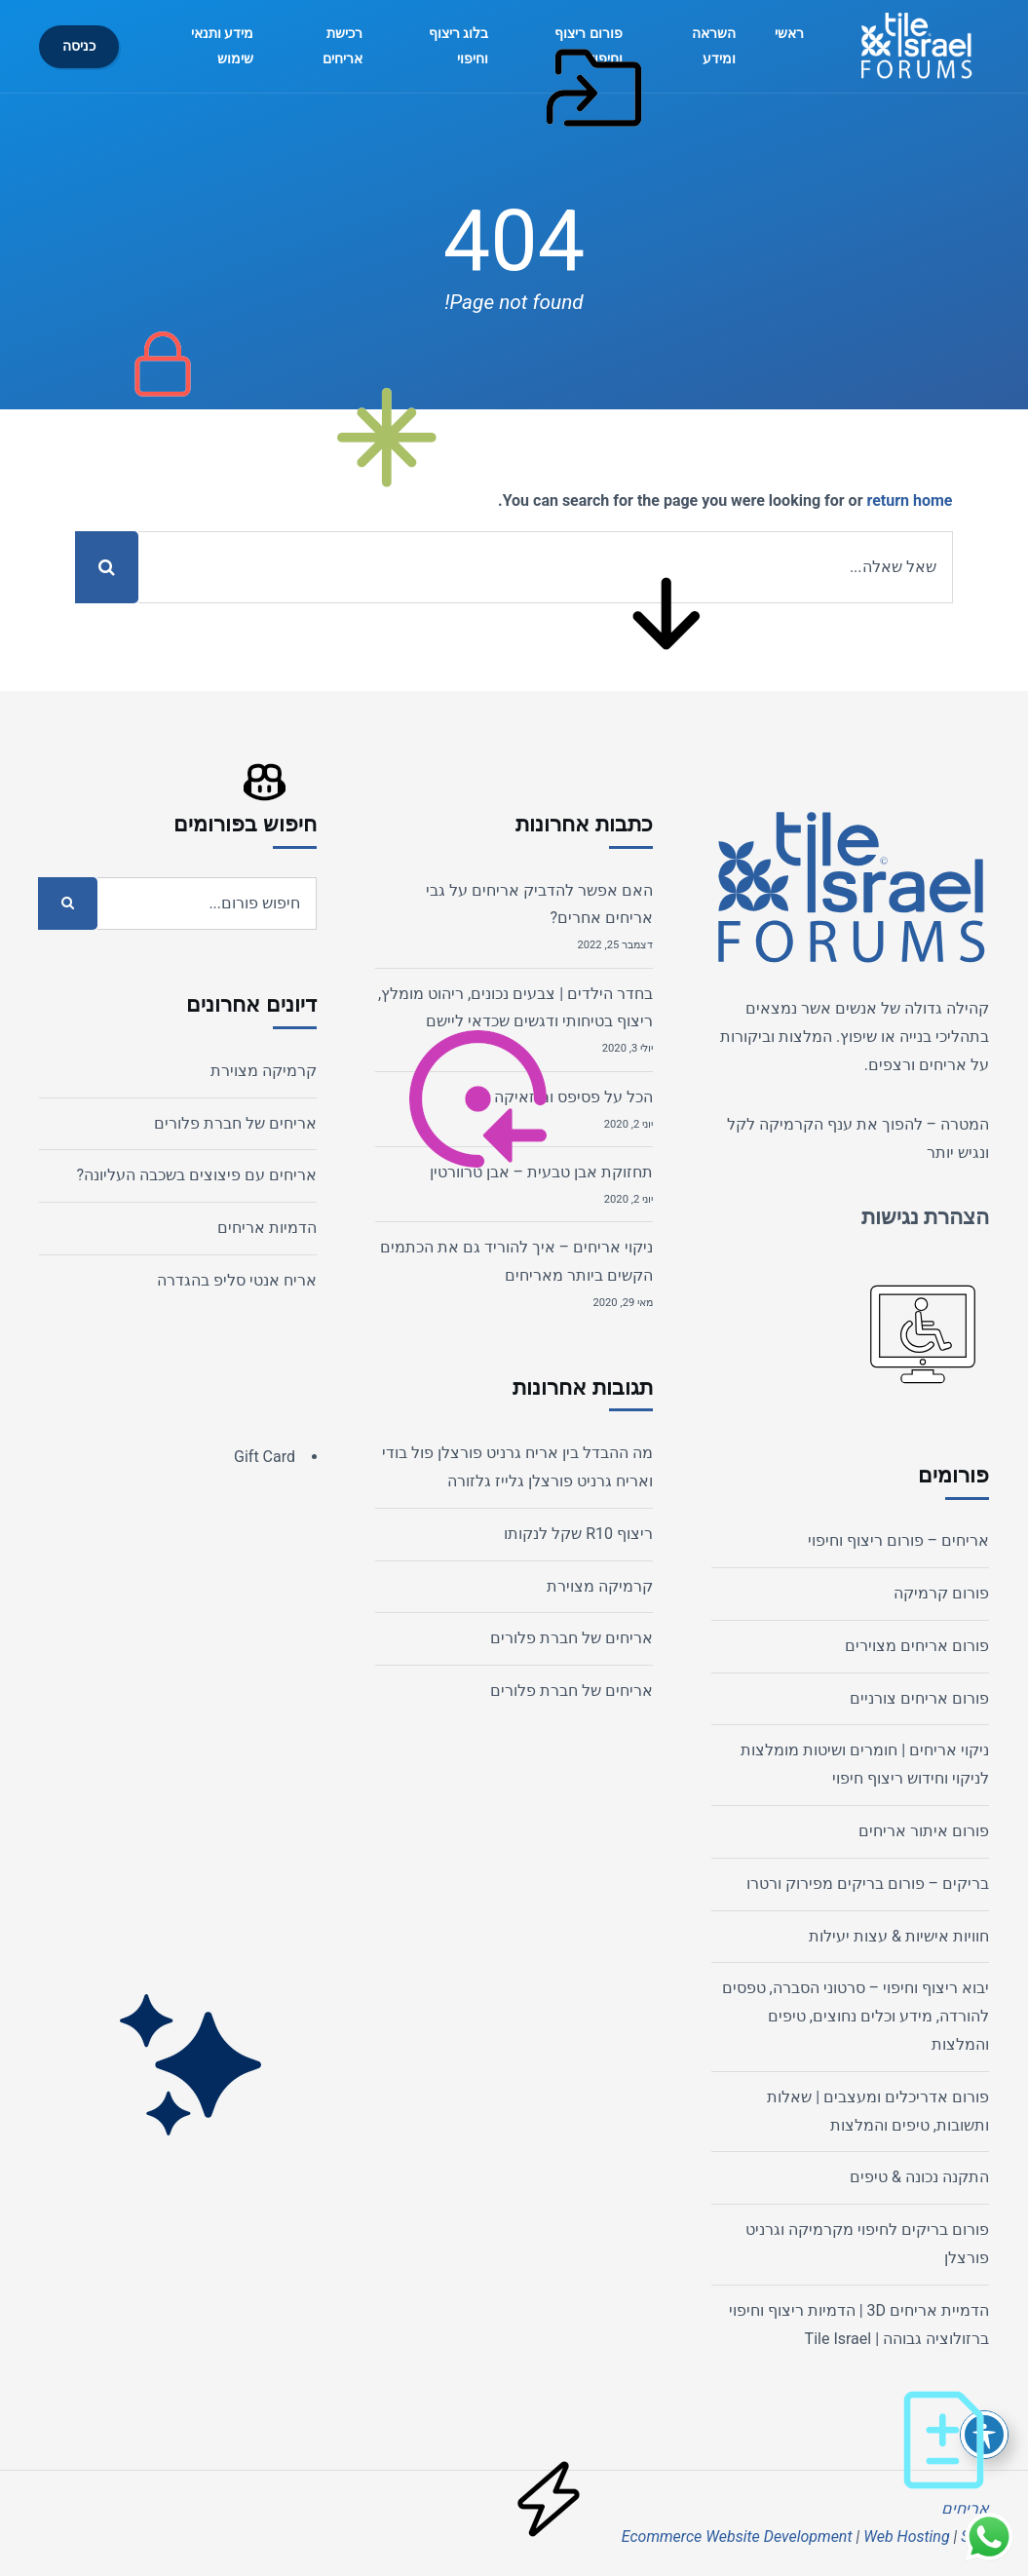  I want to click on indicates a locked or secure item, so click(163, 365).